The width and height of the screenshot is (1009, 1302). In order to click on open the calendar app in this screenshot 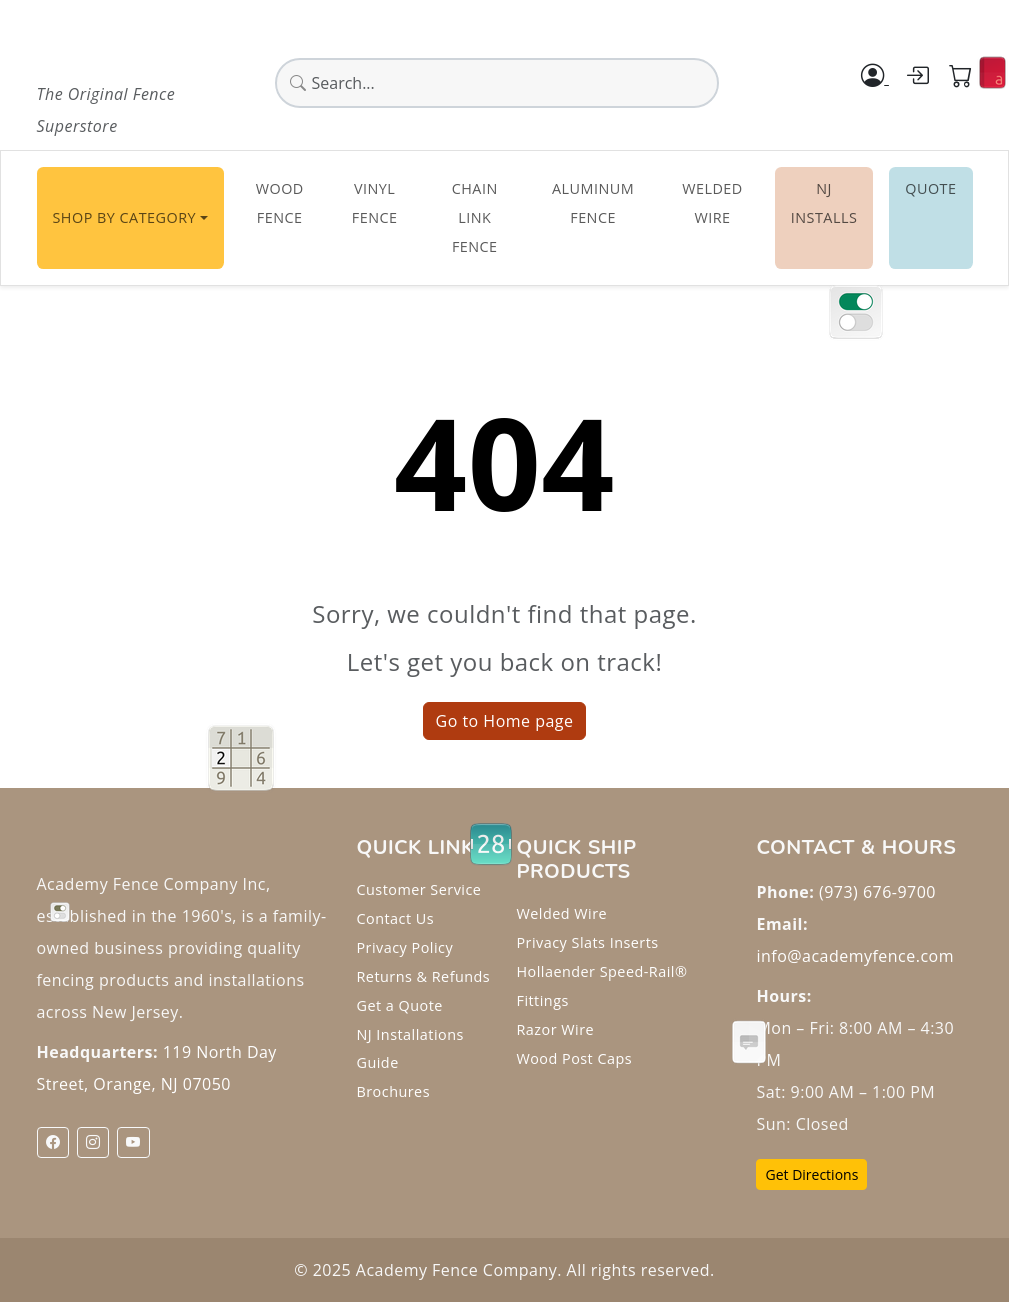, I will do `click(491, 844)`.